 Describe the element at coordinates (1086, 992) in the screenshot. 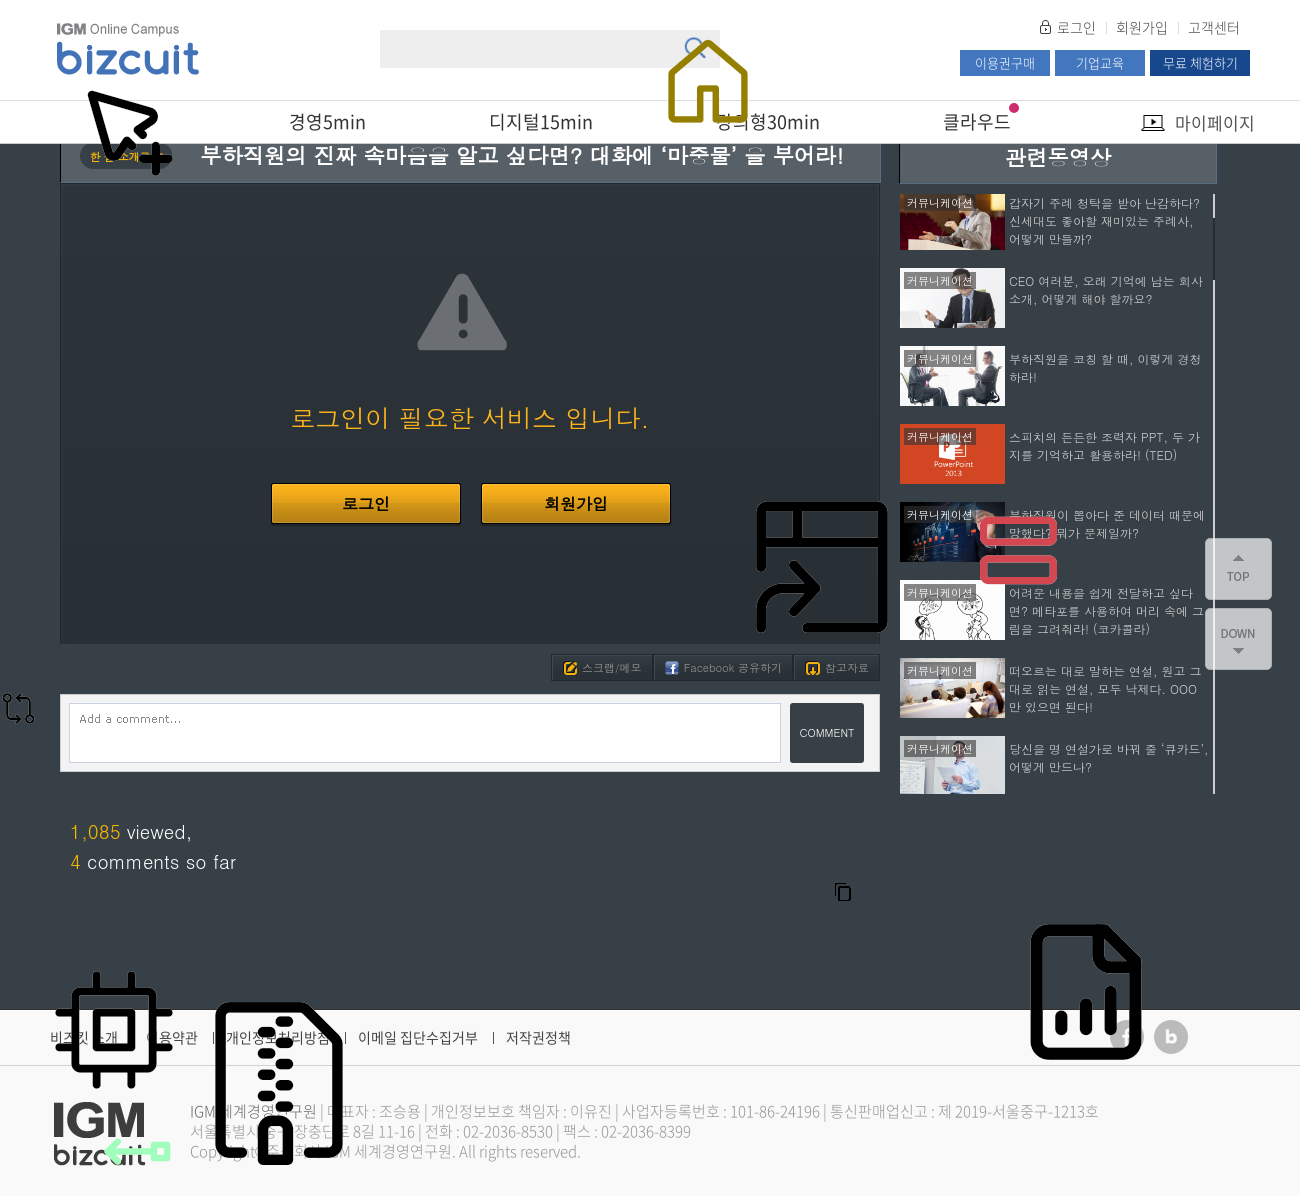

I see `view file with growth analytics` at that location.